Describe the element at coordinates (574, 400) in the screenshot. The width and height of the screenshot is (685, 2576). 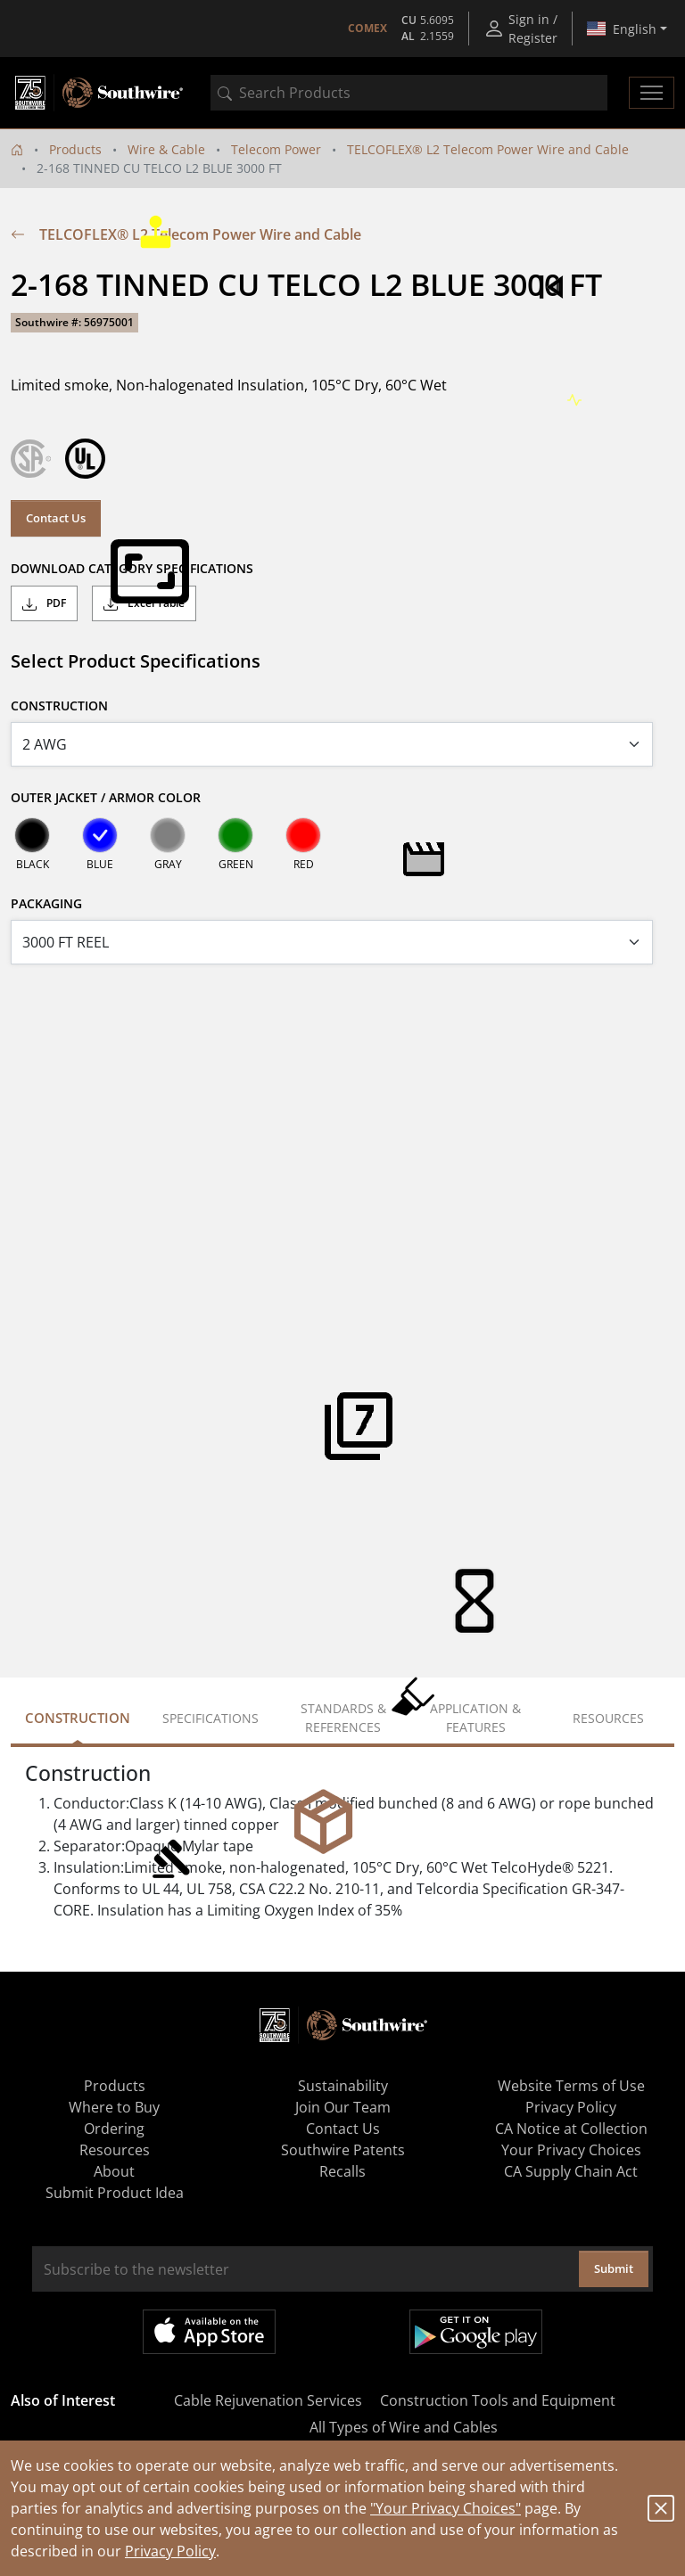
I see `view health or heart rate data` at that location.